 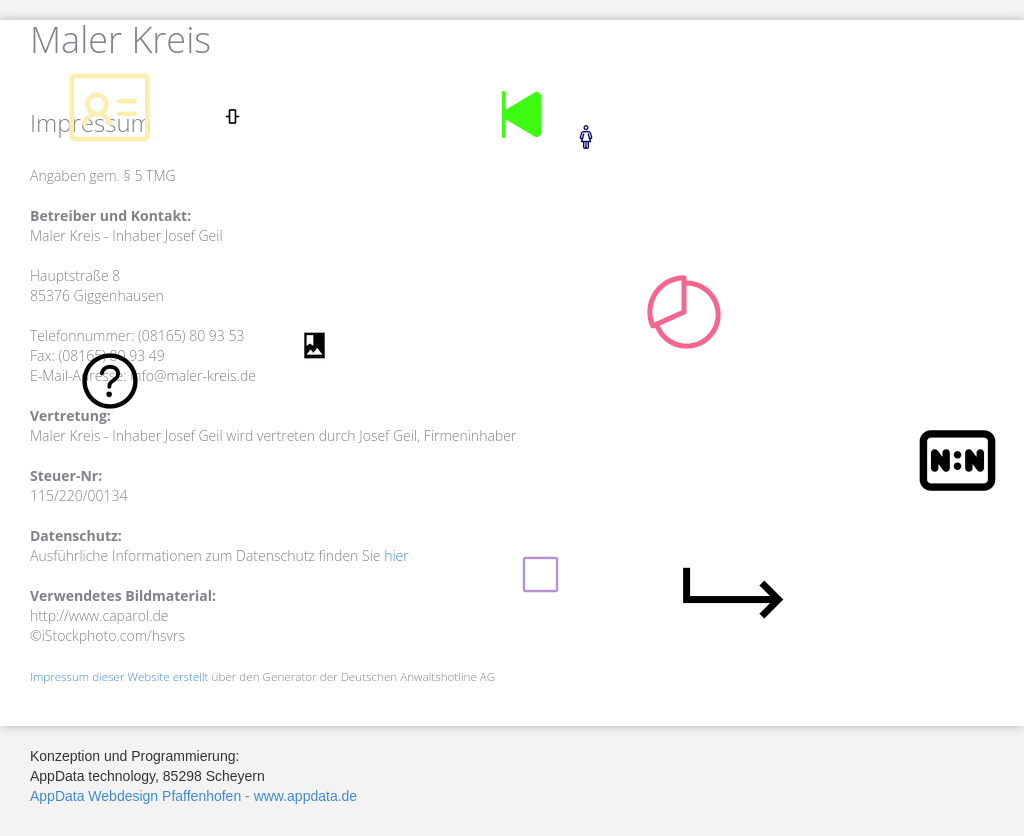 I want to click on forward or redirect a message, so click(x=732, y=592).